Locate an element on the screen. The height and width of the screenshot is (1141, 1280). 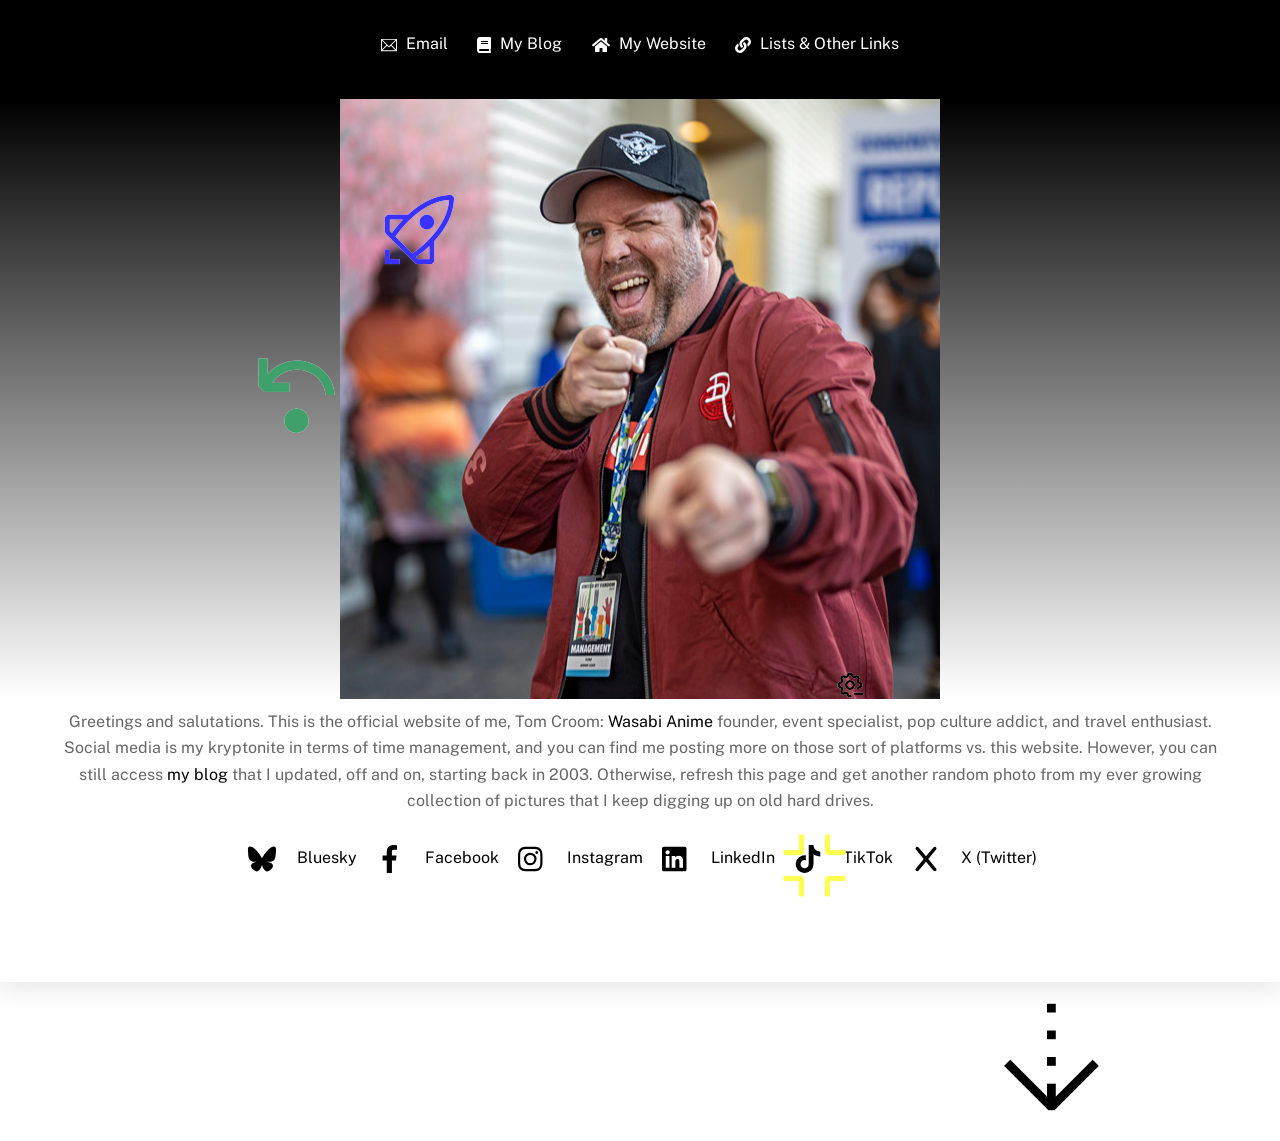
remove a setting or preference is located at coordinates (850, 685).